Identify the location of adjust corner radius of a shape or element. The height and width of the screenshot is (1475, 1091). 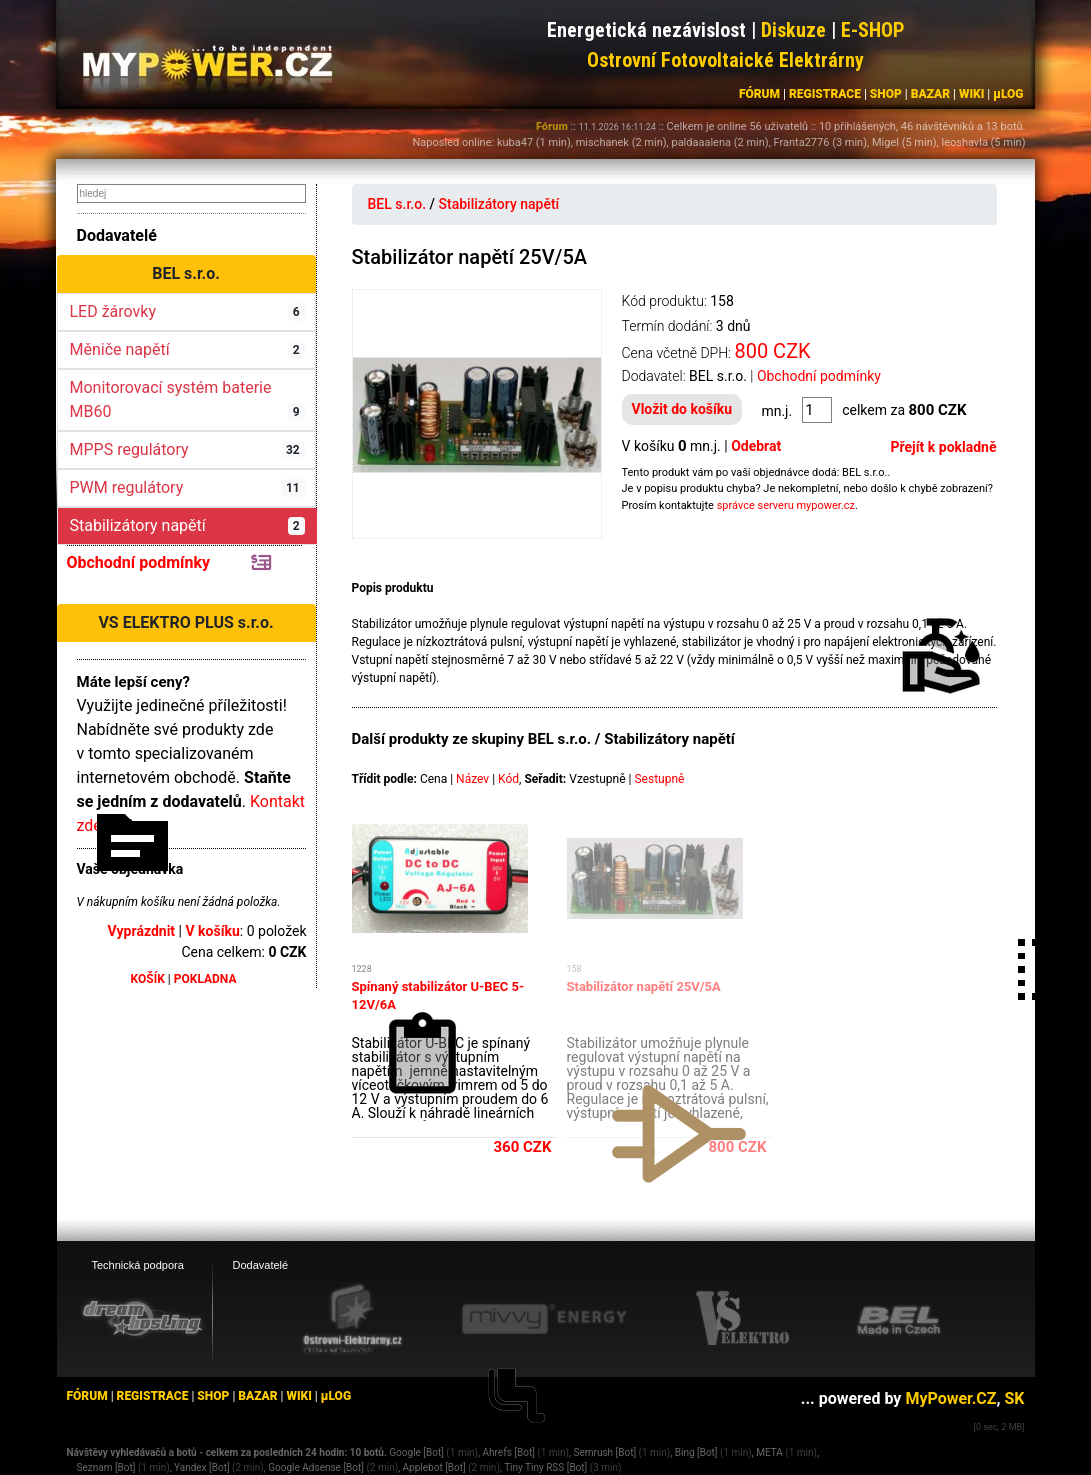
(1048, 969).